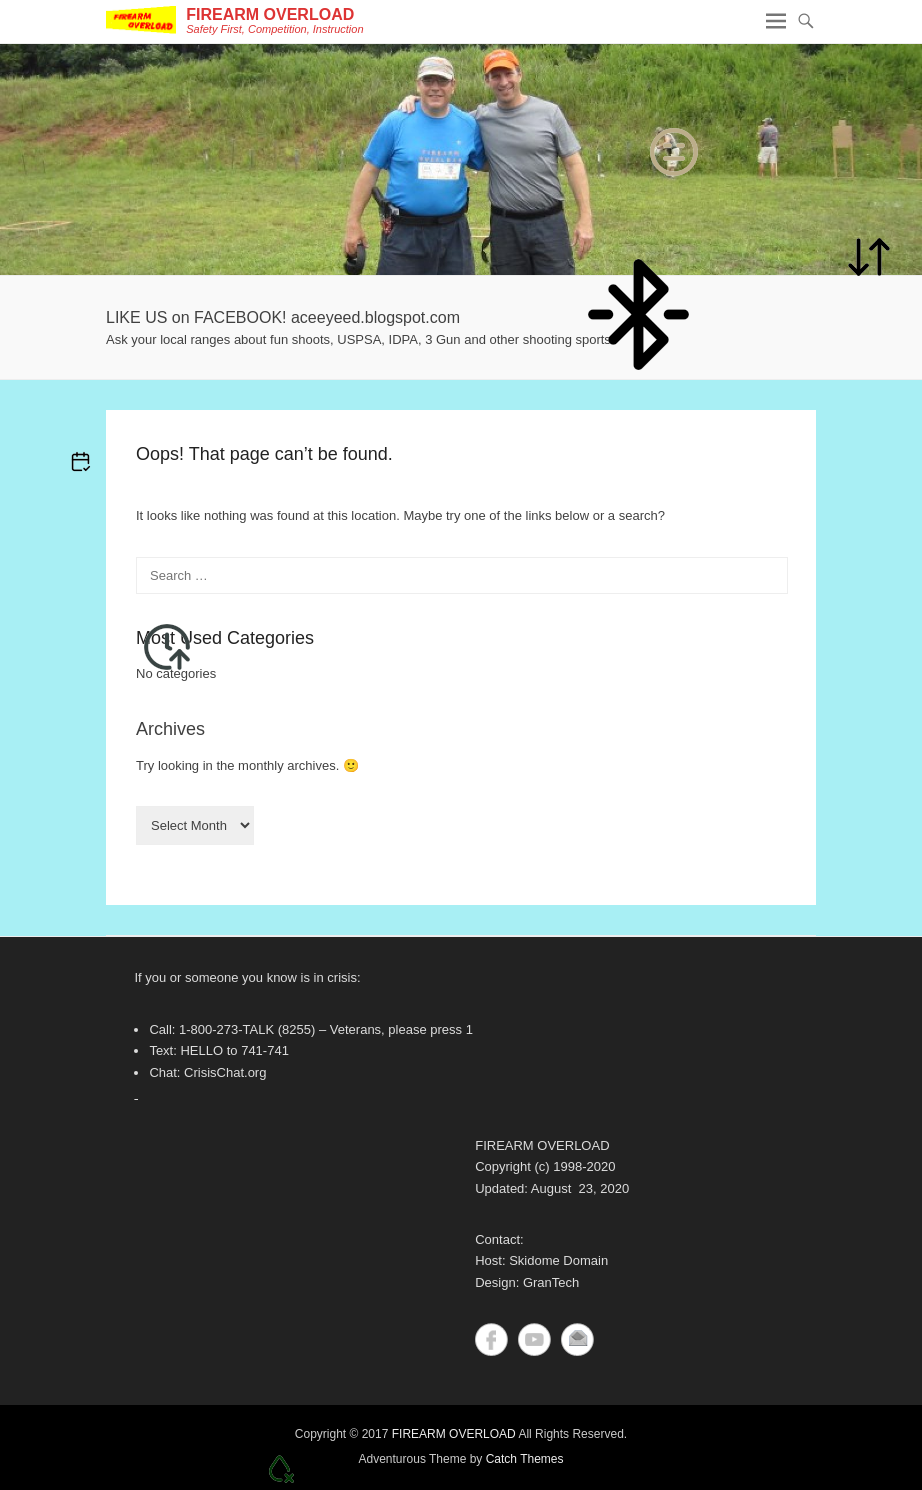 The image size is (922, 1490). What do you see at coordinates (279, 1468) in the screenshot?
I see `disable water or liquid-related feature` at bounding box center [279, 1468].